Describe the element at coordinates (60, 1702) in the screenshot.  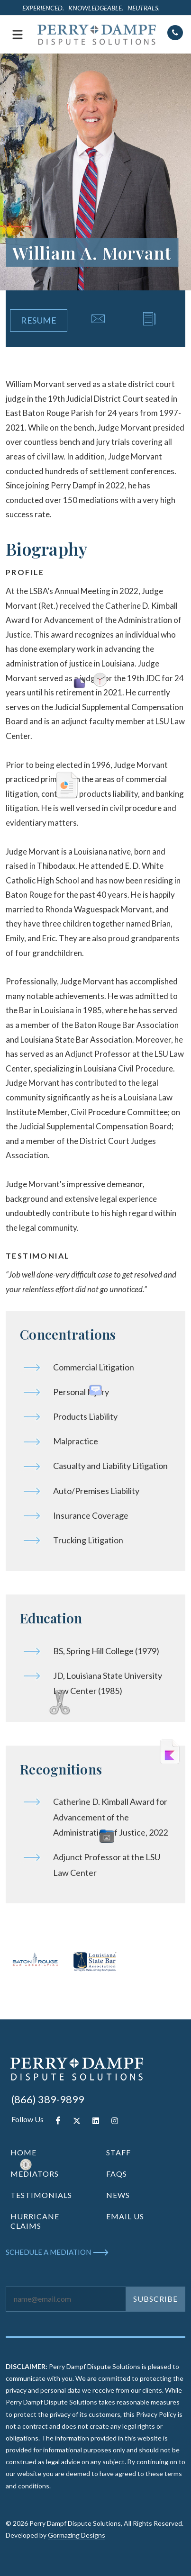
I see `cut selected content to clipboard` at that location.